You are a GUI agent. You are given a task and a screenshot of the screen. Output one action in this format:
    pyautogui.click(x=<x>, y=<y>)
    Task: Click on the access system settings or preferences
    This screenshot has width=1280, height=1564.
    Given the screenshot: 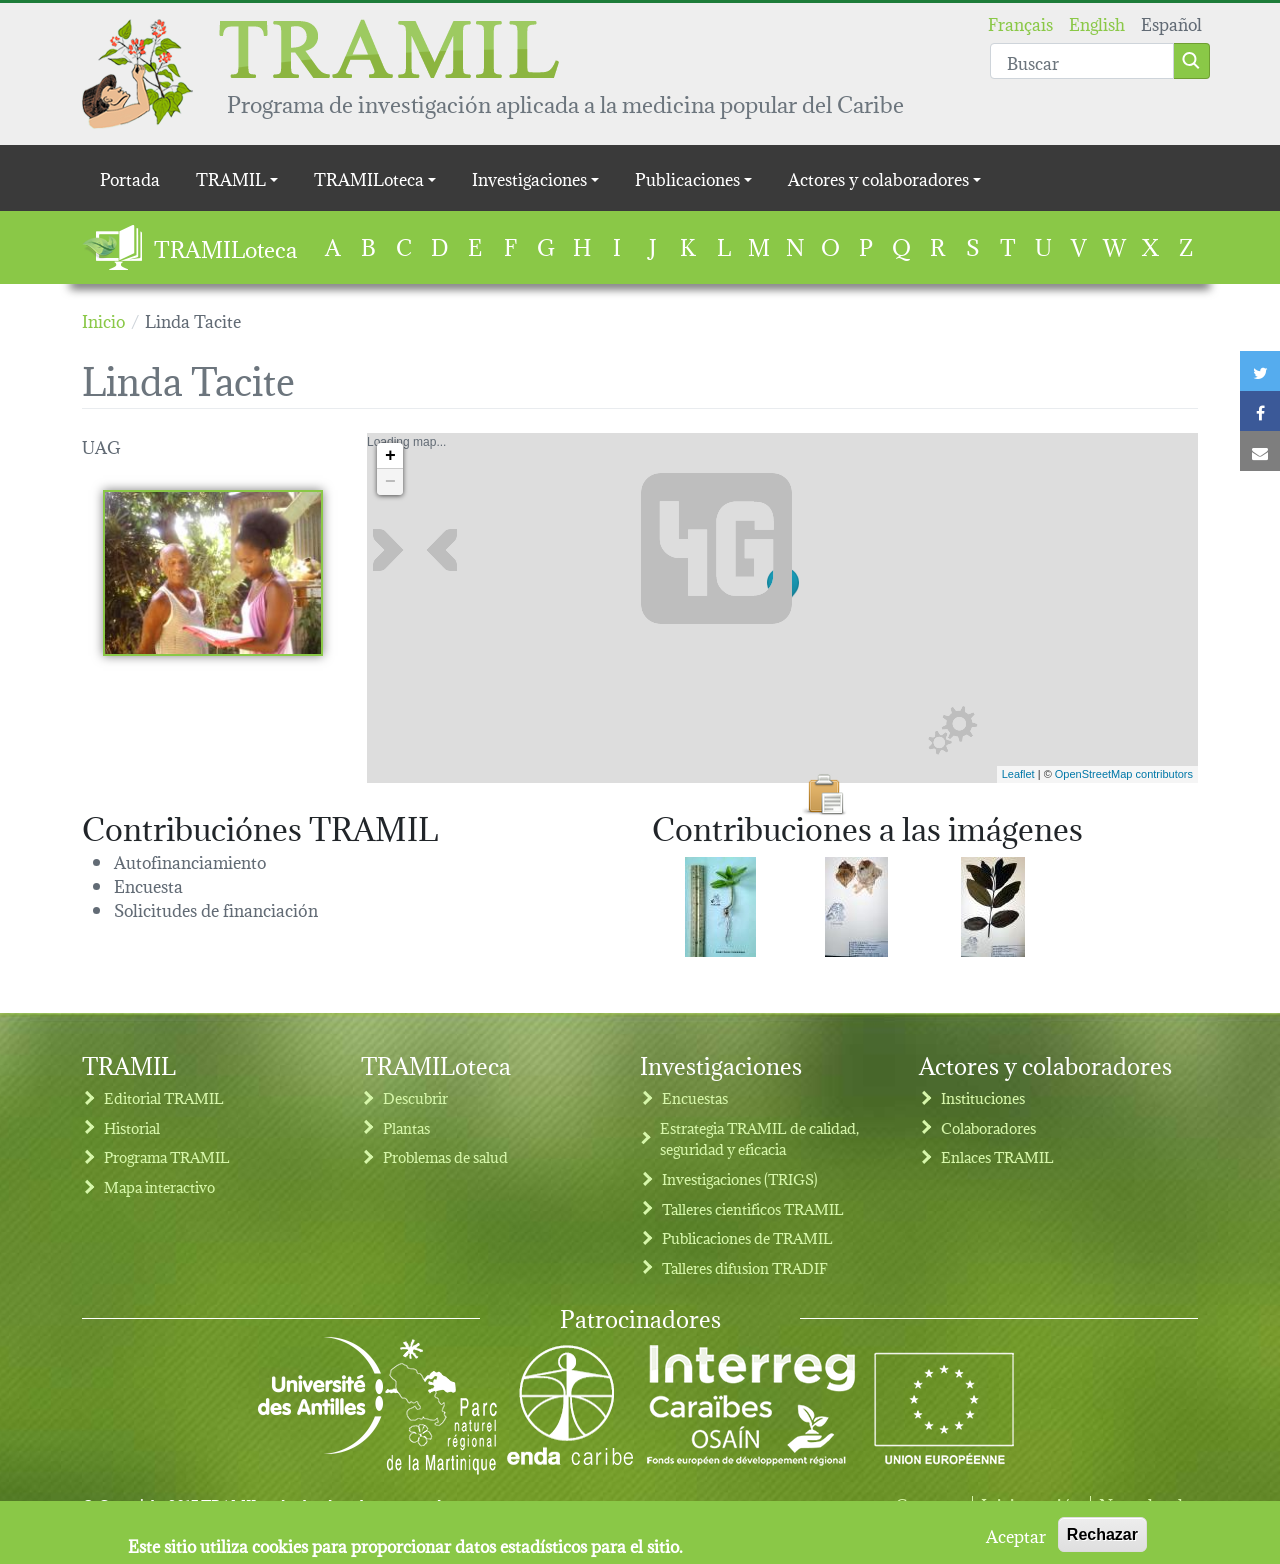 What is the action you would take?
    pyautogui.click(x=951, y=731)
    